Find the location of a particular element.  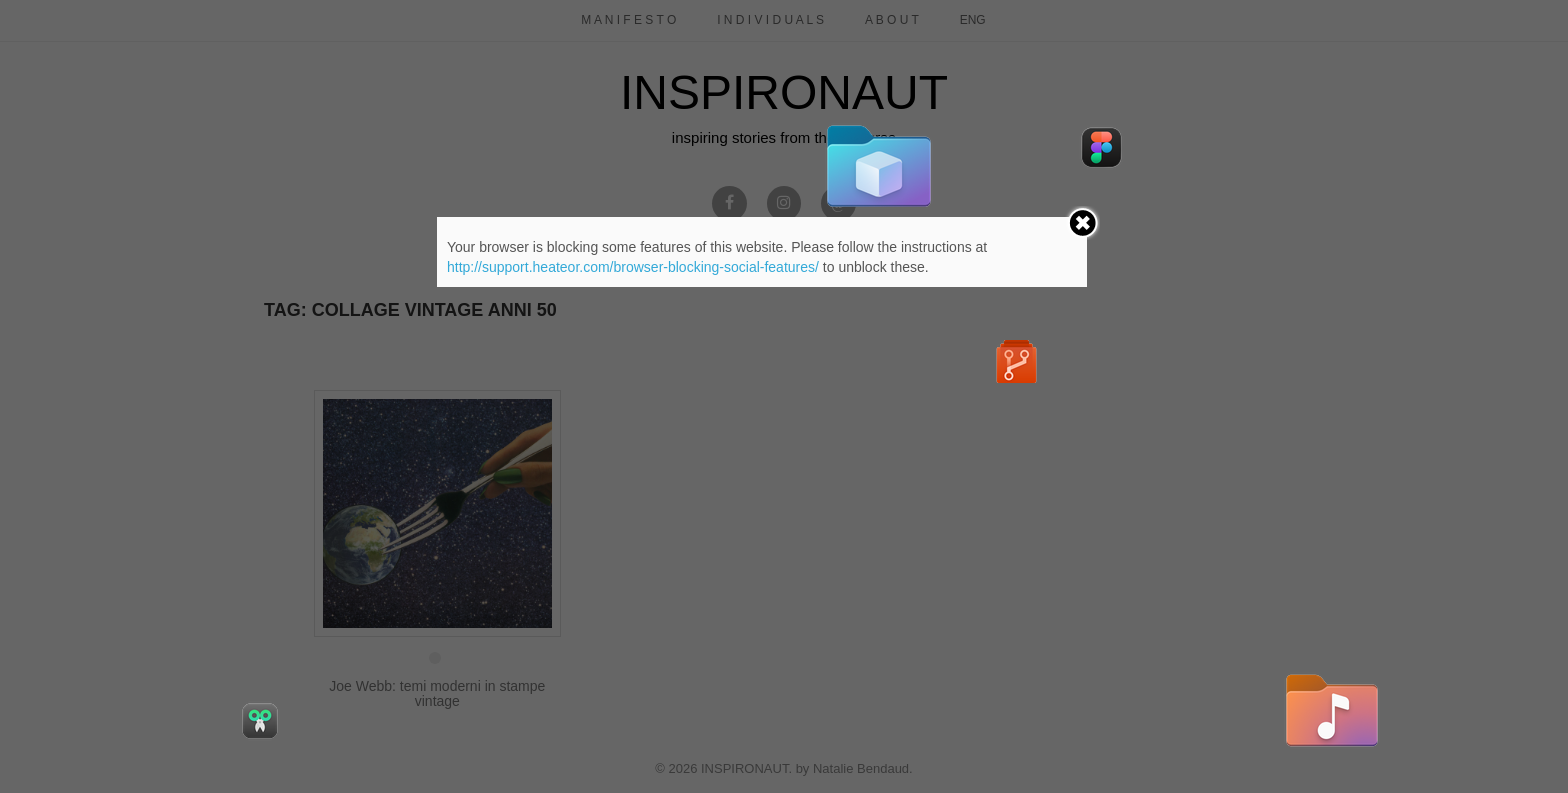

open copyq clipboard manager is located at coordinates (260, 721).